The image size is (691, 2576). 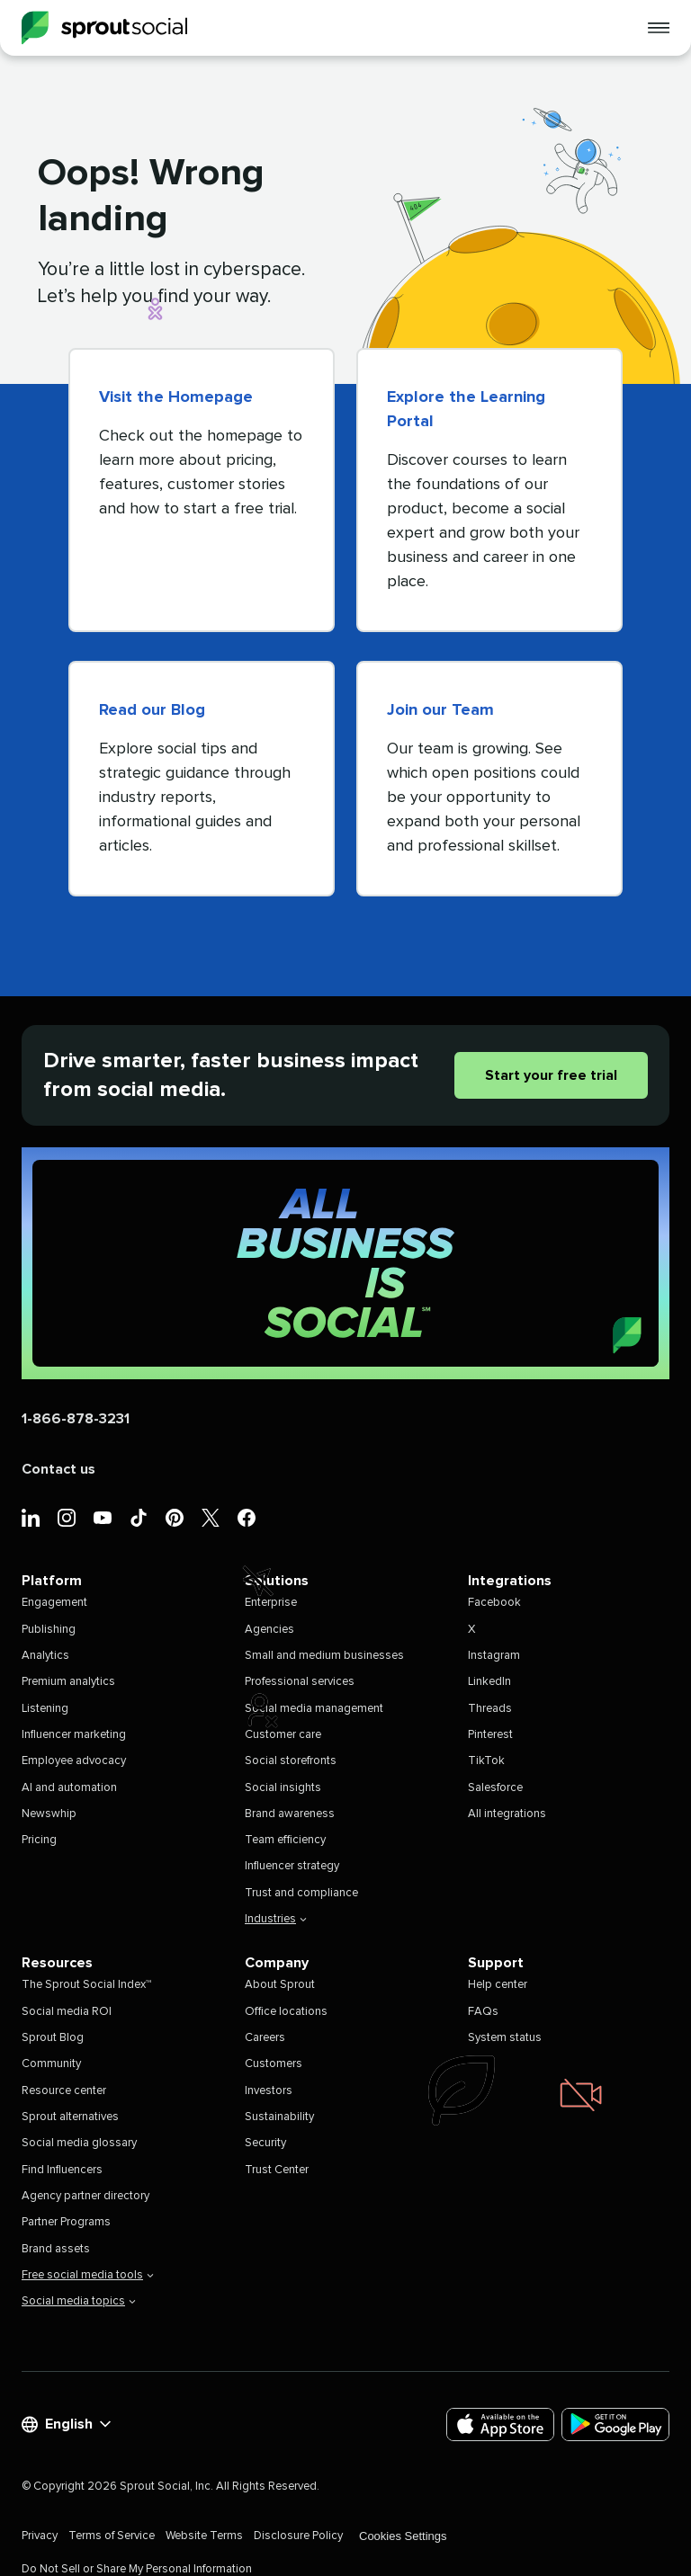 I want to click on turn off camera or disable video, so click(x=579, y=2095).